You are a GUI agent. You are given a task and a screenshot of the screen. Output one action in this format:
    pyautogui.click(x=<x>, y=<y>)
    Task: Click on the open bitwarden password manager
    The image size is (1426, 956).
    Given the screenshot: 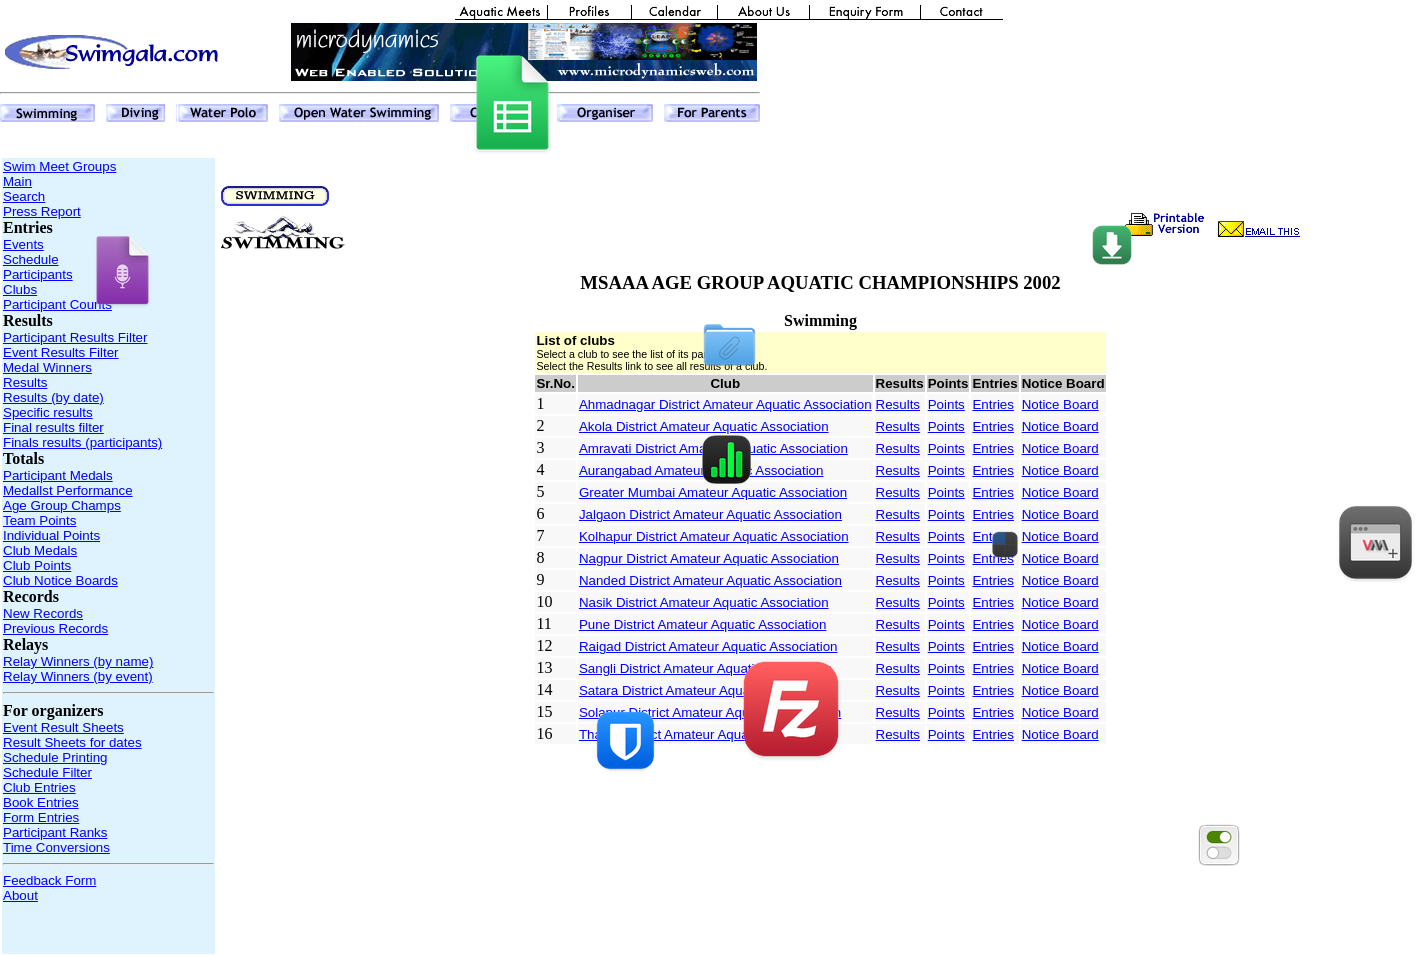 What is the action you would take?
    pyautogui.click(x=625, y=740)
    